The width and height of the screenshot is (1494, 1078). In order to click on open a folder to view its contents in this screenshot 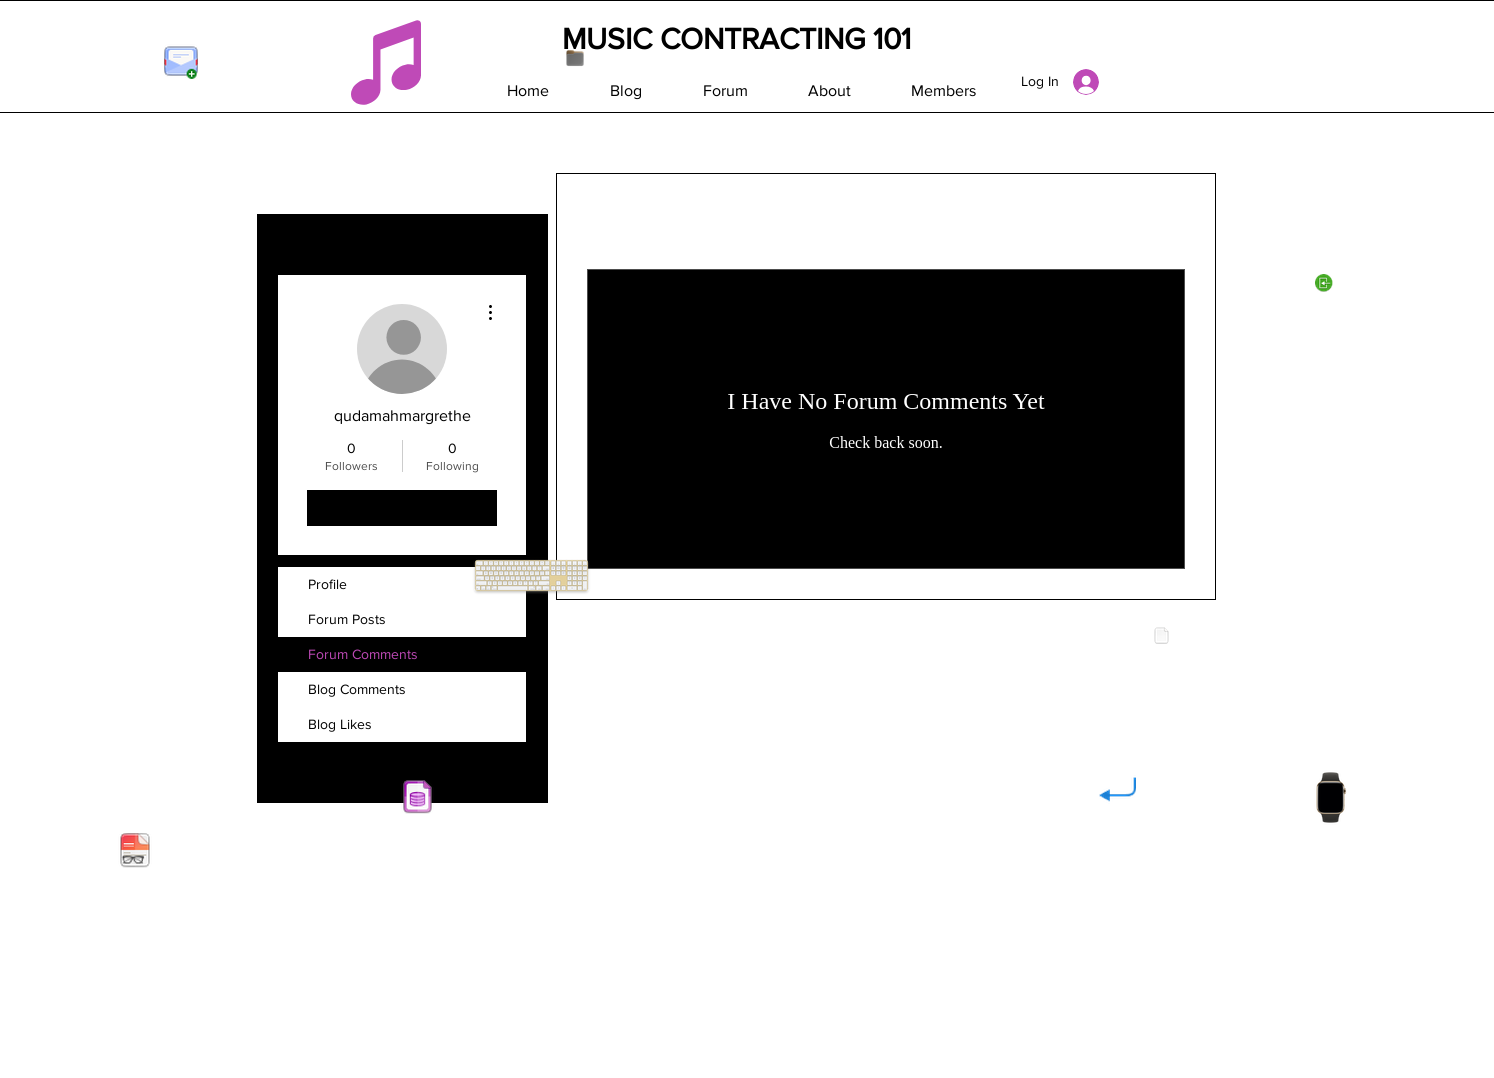, I will do `click(575, 58)`.